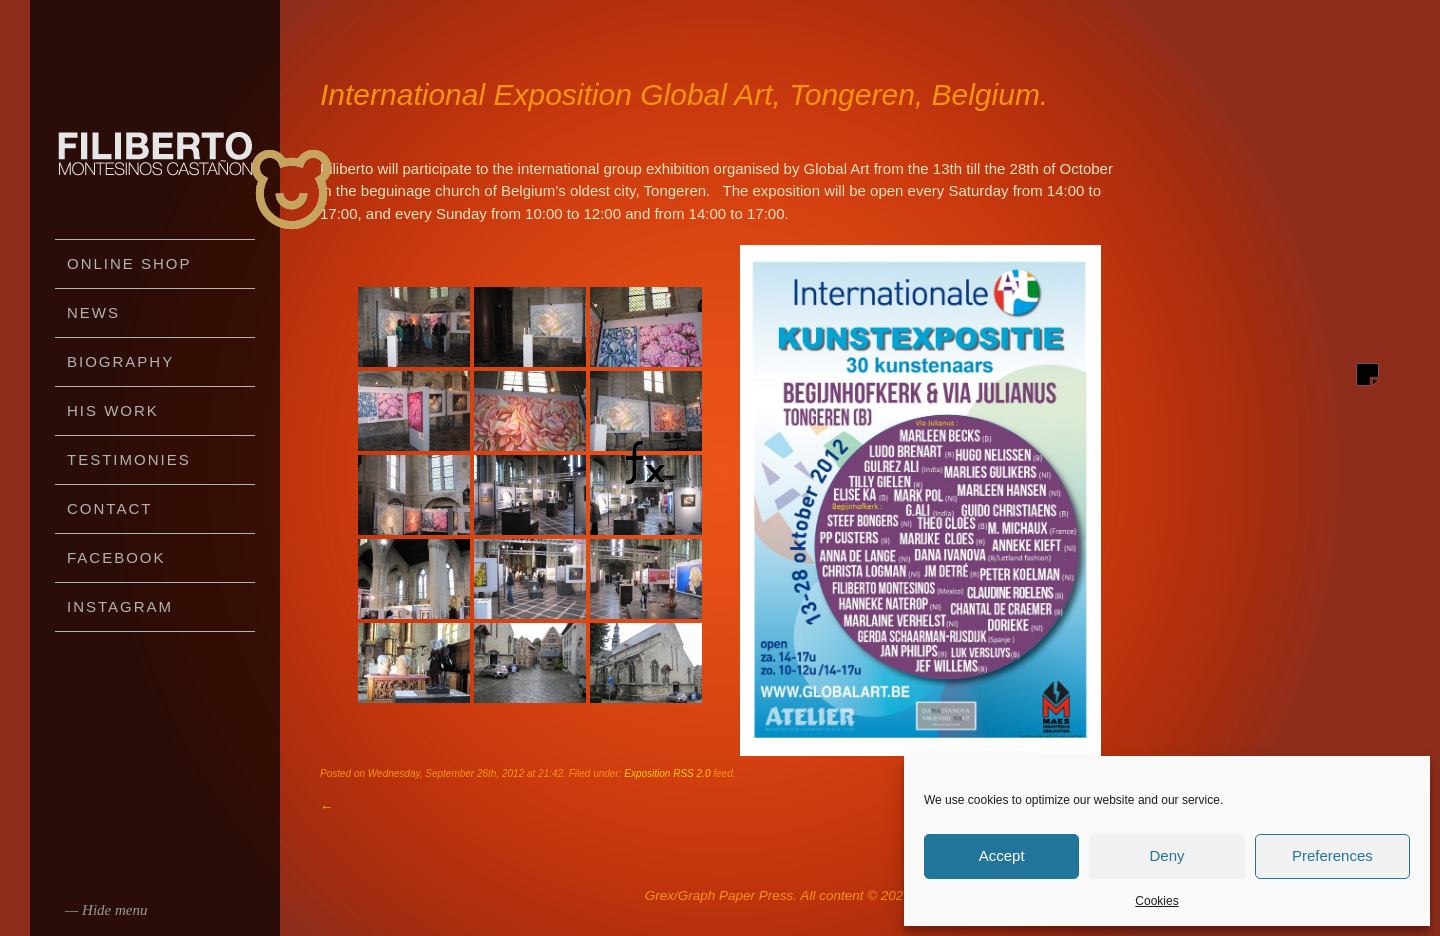 Image resolution: width=1440 pixels, height=936 pixels. I want to click on create a new sticky note, so click(1367, 374).